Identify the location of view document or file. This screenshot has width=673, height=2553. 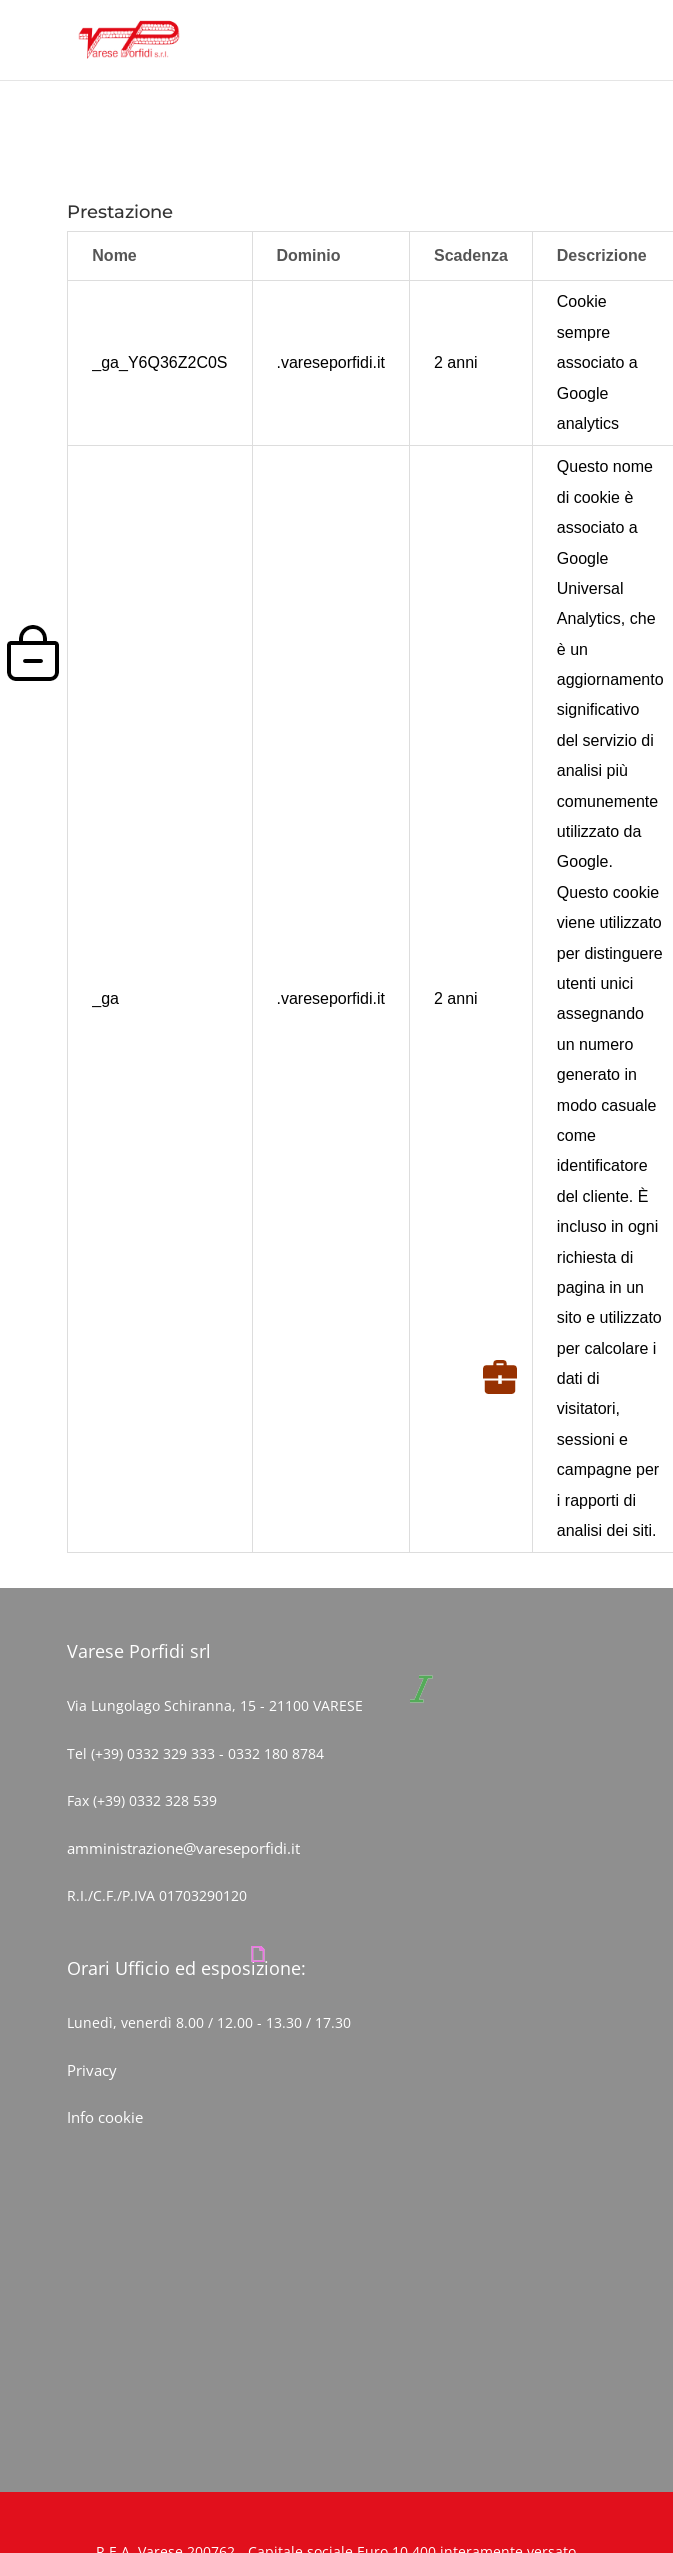
(258, 1954).